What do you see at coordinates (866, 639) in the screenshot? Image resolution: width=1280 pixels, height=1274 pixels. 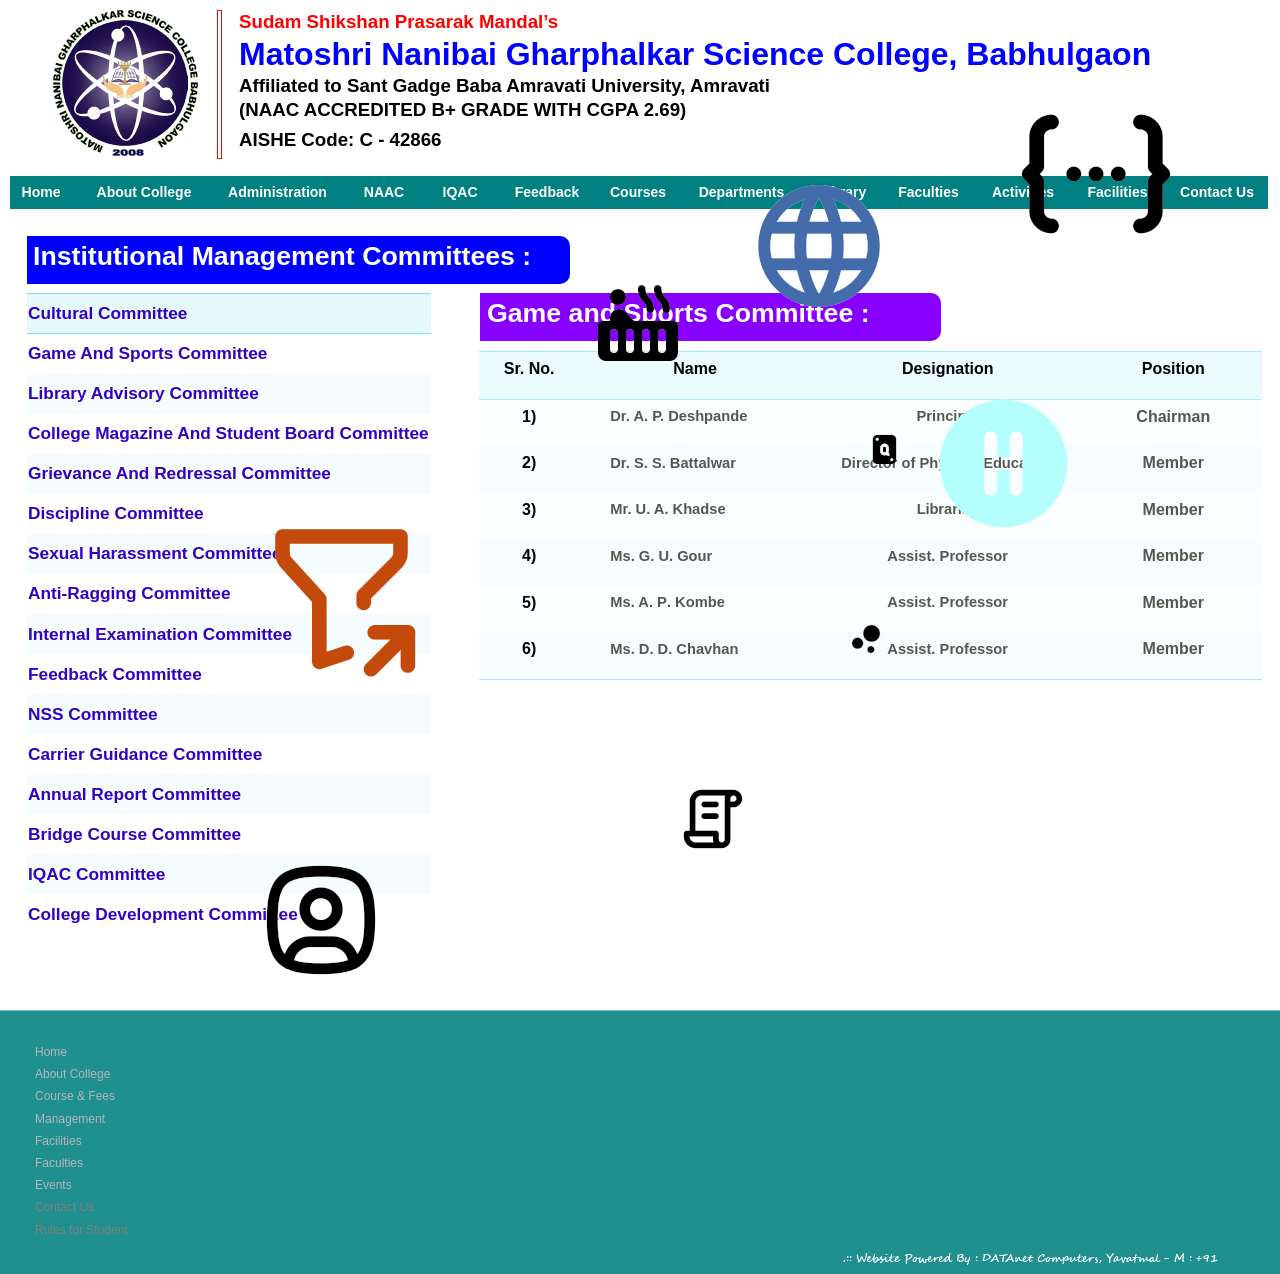 I see `view bubble chart visualization` at bounding box center [866, 639].